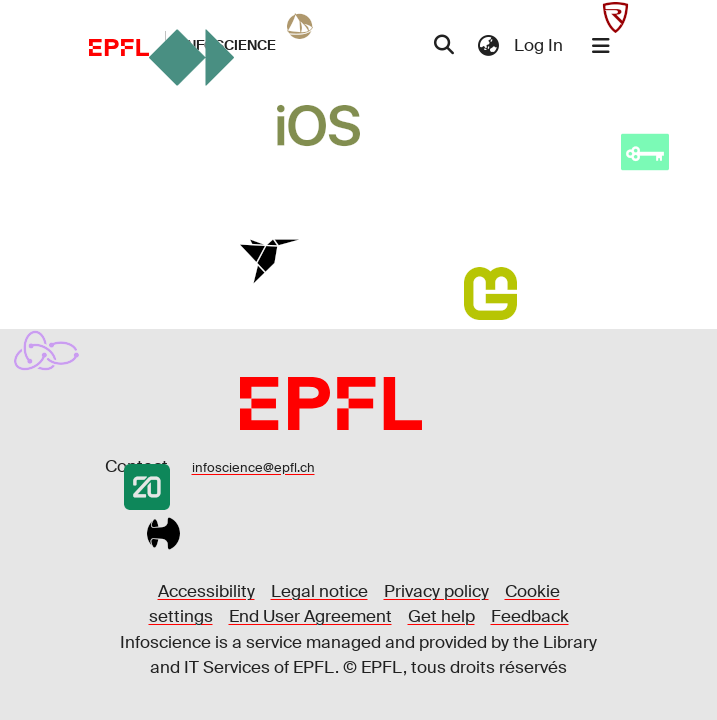  I want to click on havells brand logo, so click(163, 533).